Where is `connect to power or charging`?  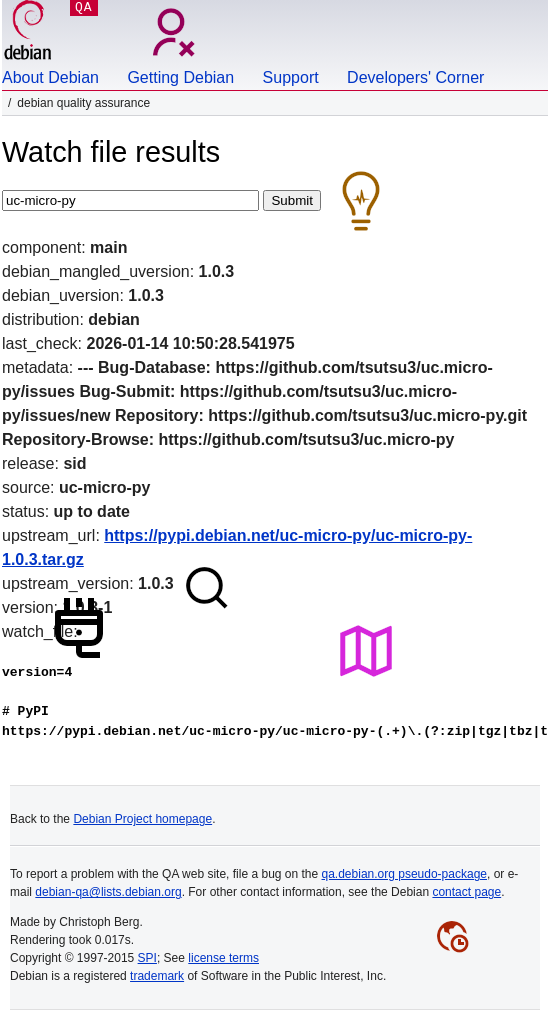 connect to power or charging is located at coordinates (79, 628).